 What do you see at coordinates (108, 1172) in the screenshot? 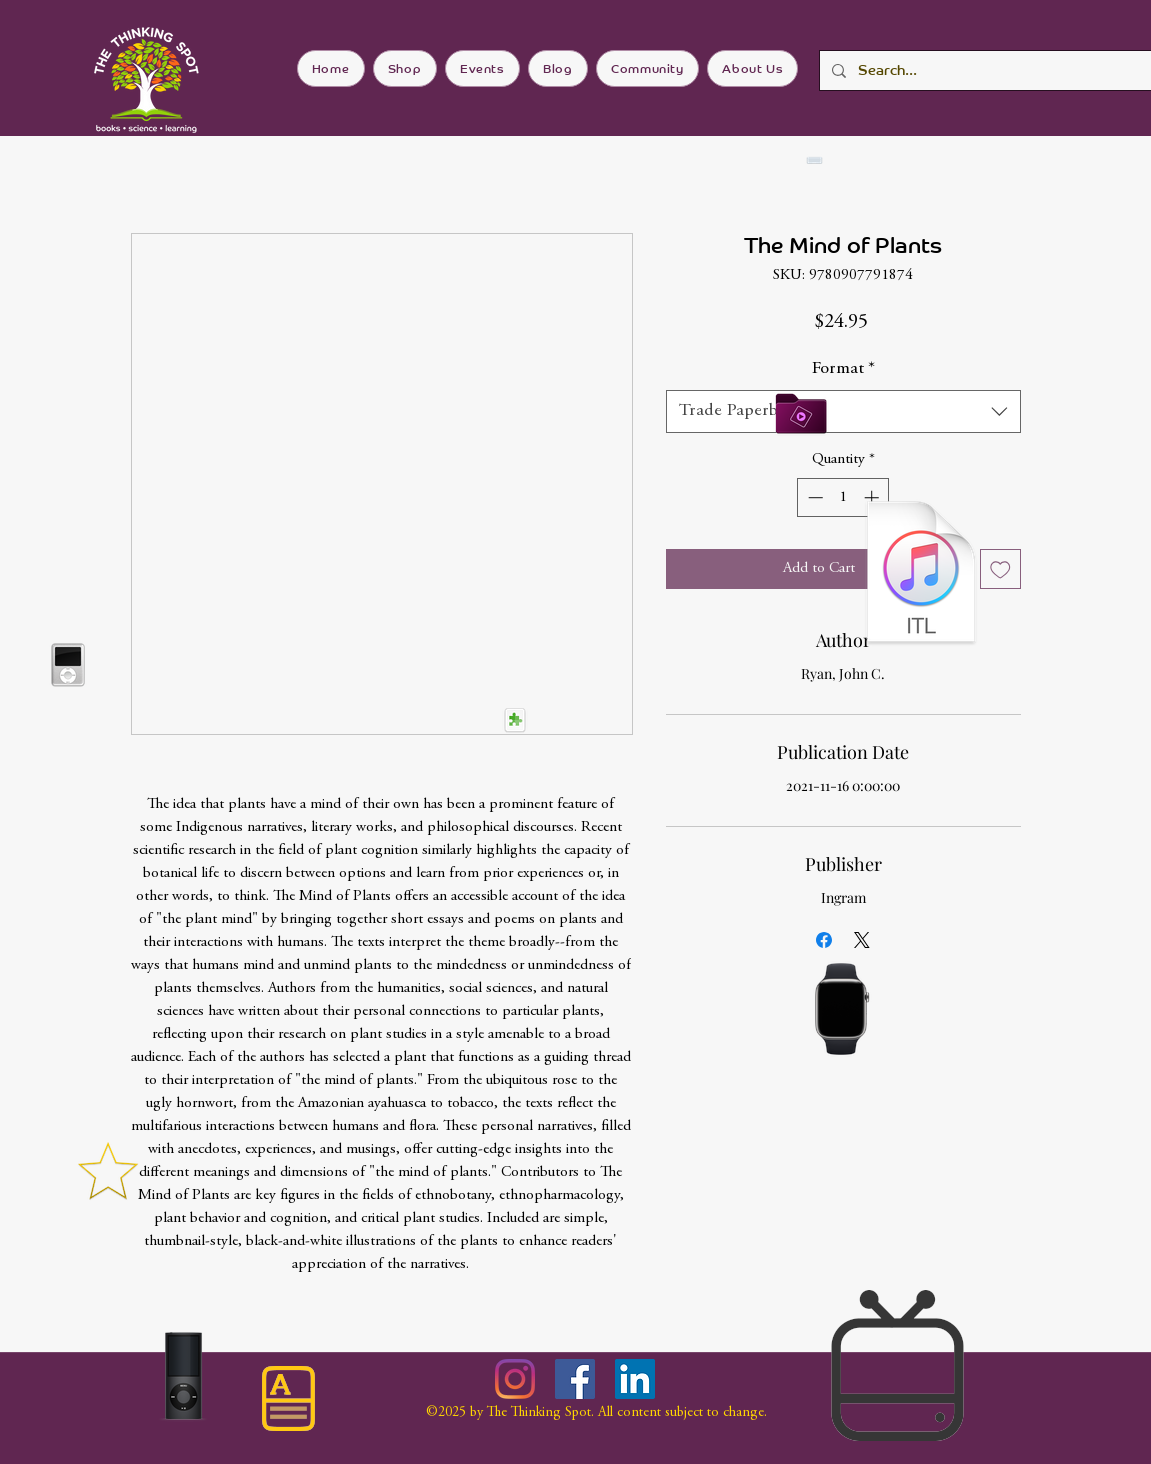
I see `item not marked as favorite` at bounding box center [108, 1172].